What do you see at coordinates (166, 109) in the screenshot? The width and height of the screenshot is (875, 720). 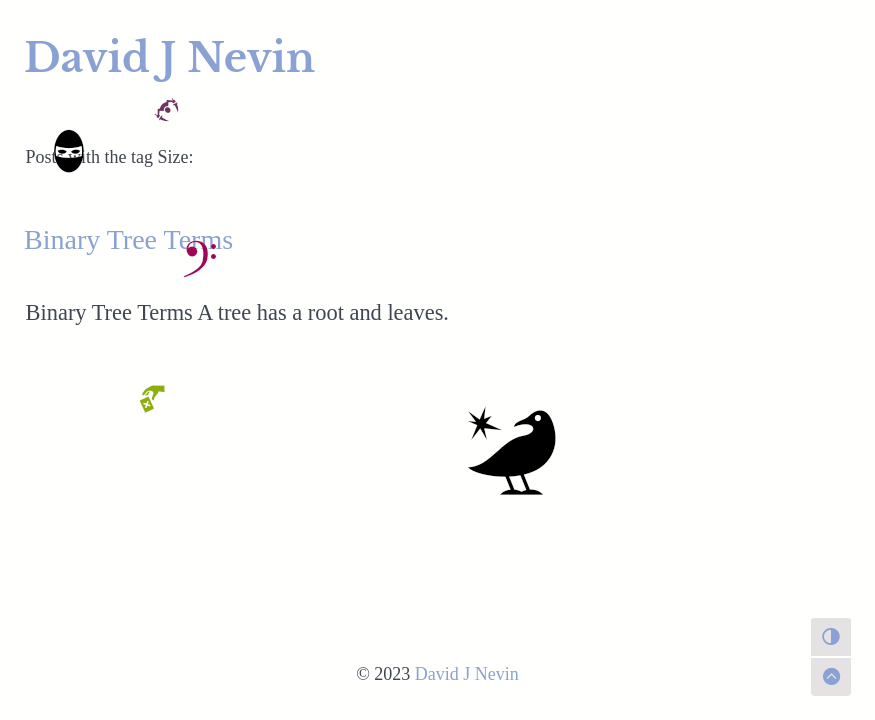 I see `select rogue character class` at bounding box center [166, 109].